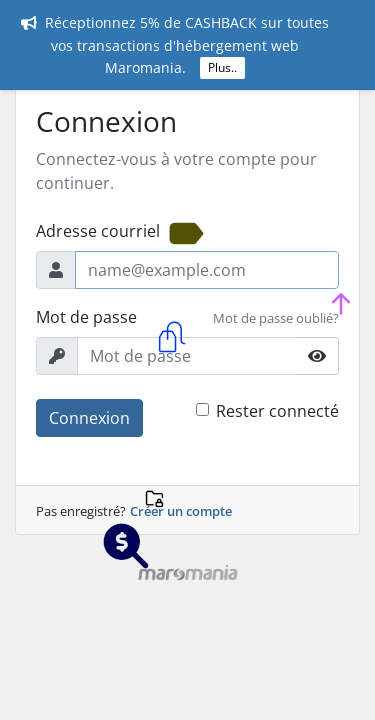 The height and width of the screenshot is (720, 375). I want to click on add a label or tag to an item, so click(185, 233).